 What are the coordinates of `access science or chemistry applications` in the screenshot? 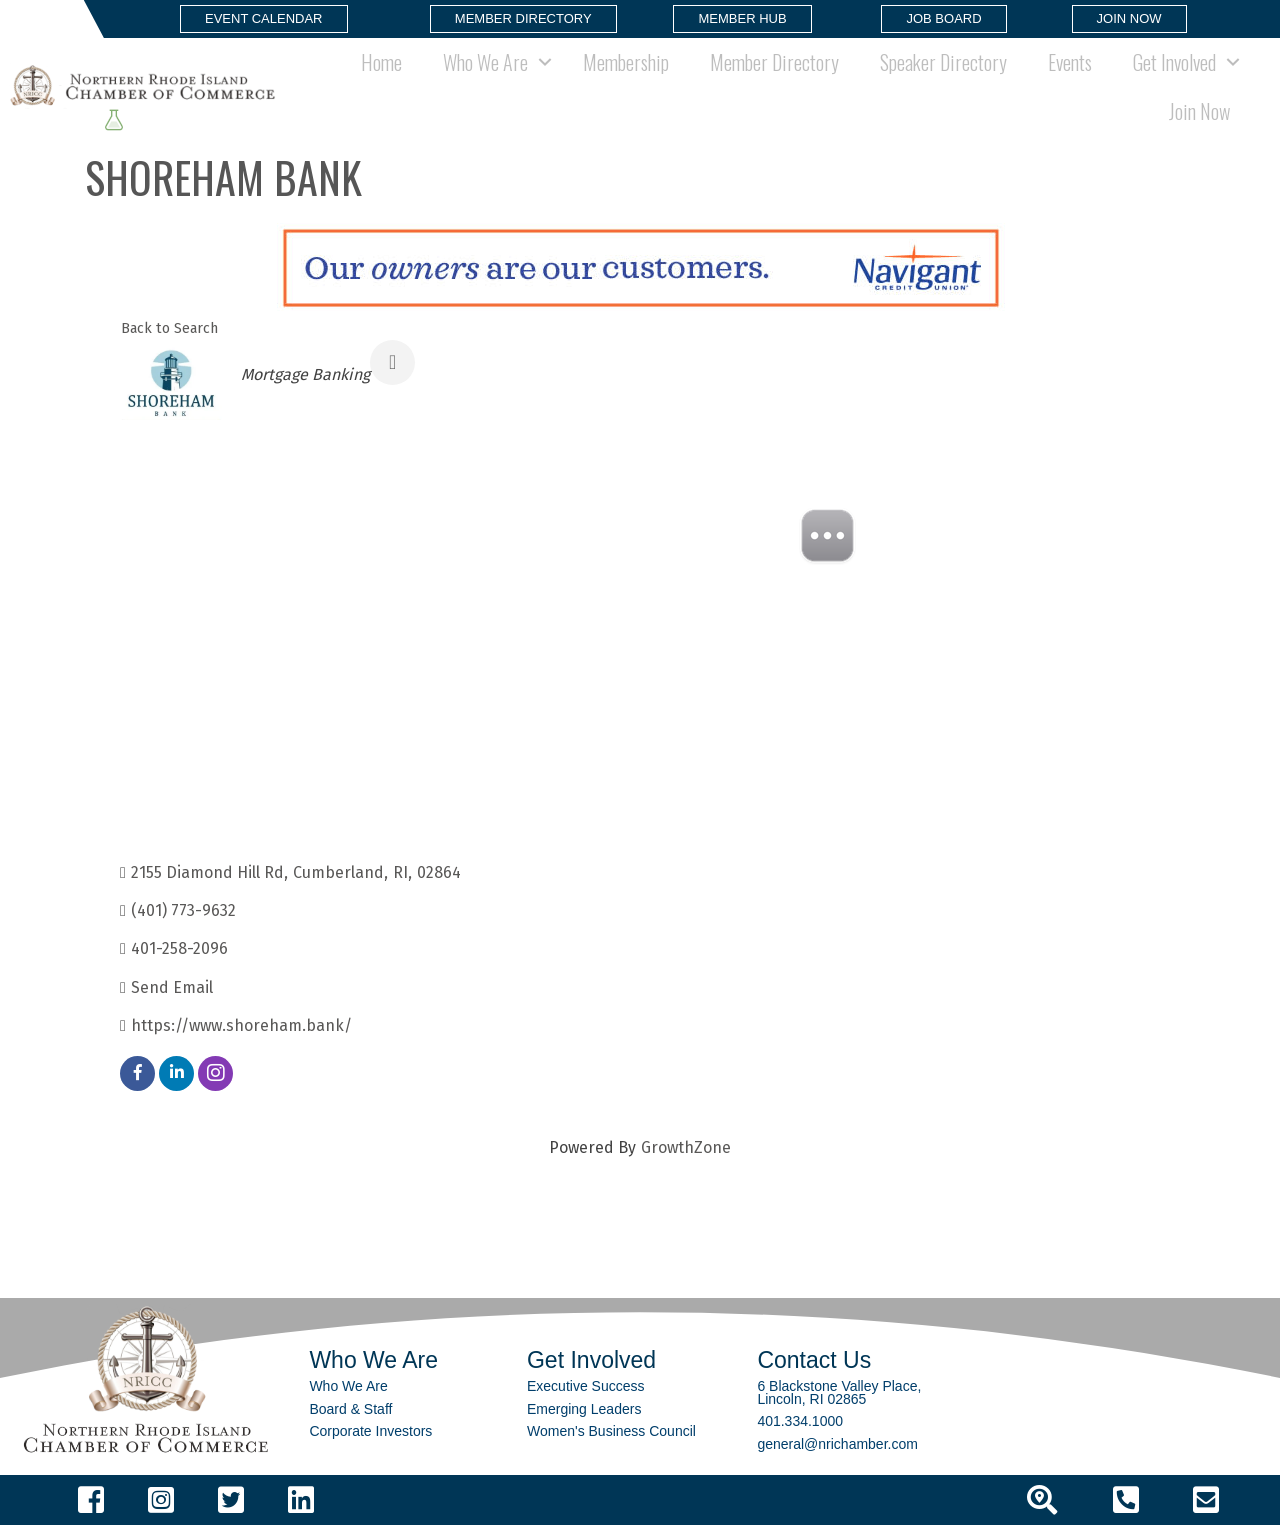 It's located at (114, 120).